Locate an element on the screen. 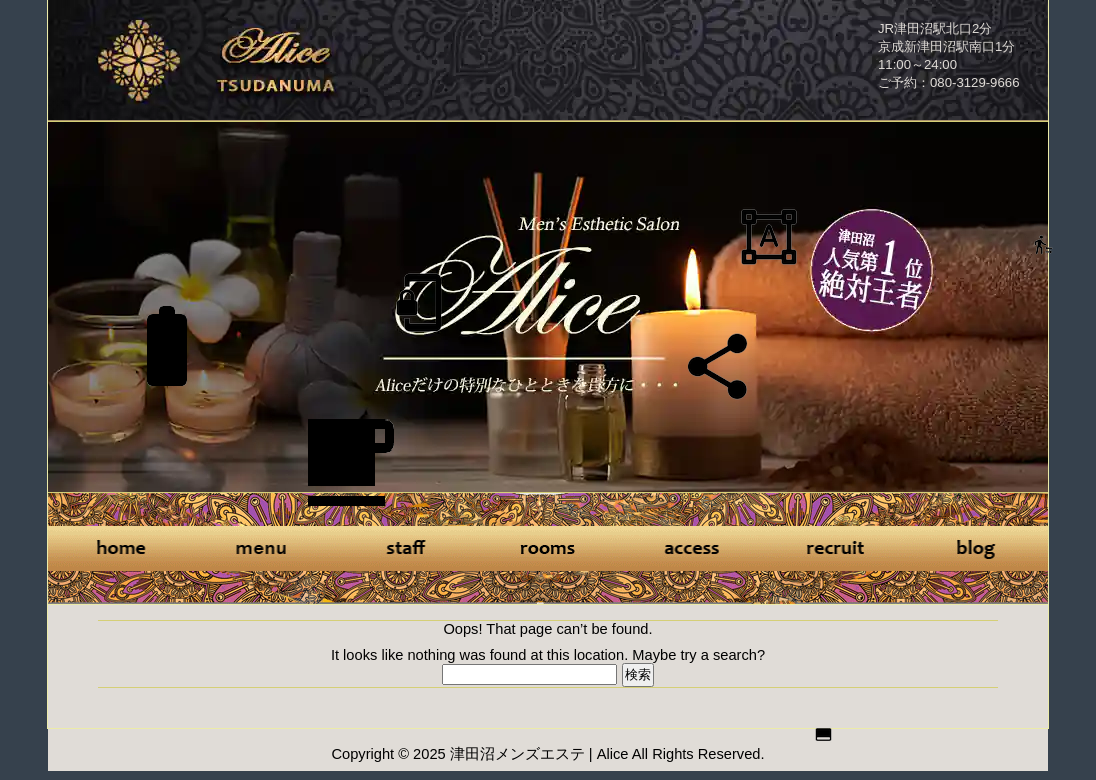 The image size is (1096, 780). add a call-to-action overlay to video content is located at coordinates (823, 734).